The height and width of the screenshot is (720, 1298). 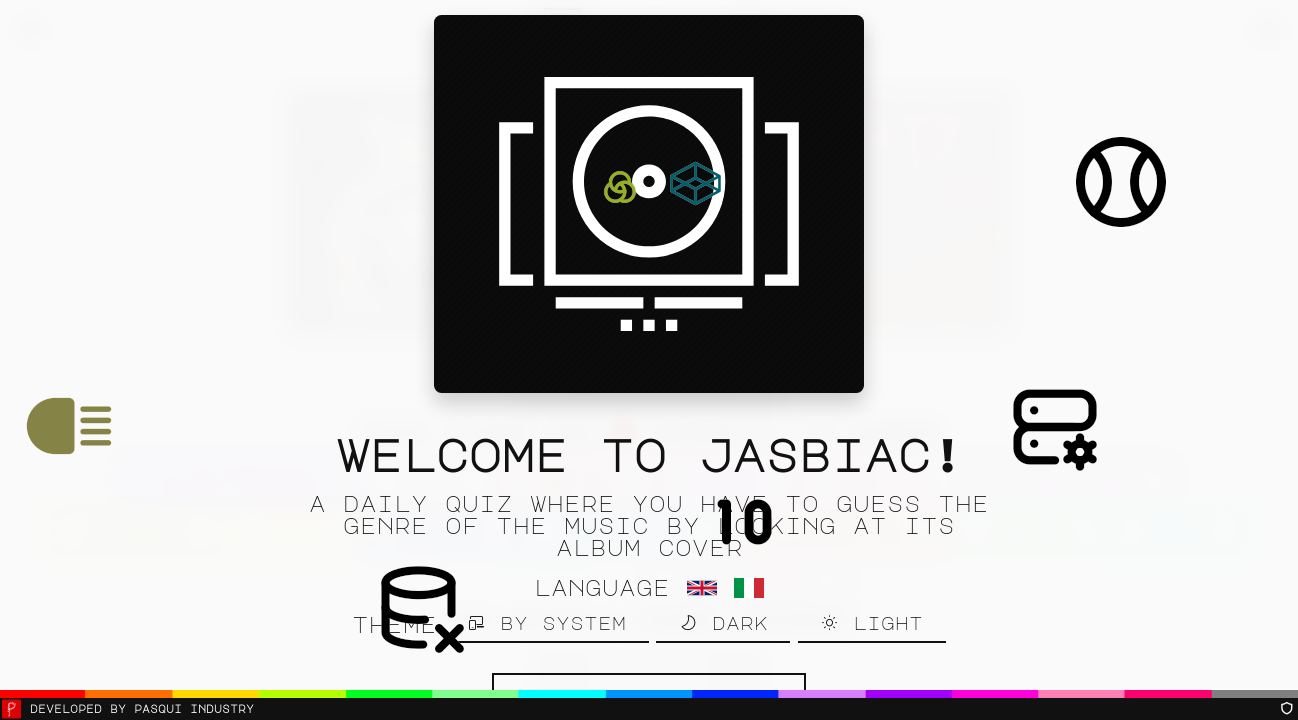 I want to click on access tennis or racquet sports features, so click(x=1121, y=182).